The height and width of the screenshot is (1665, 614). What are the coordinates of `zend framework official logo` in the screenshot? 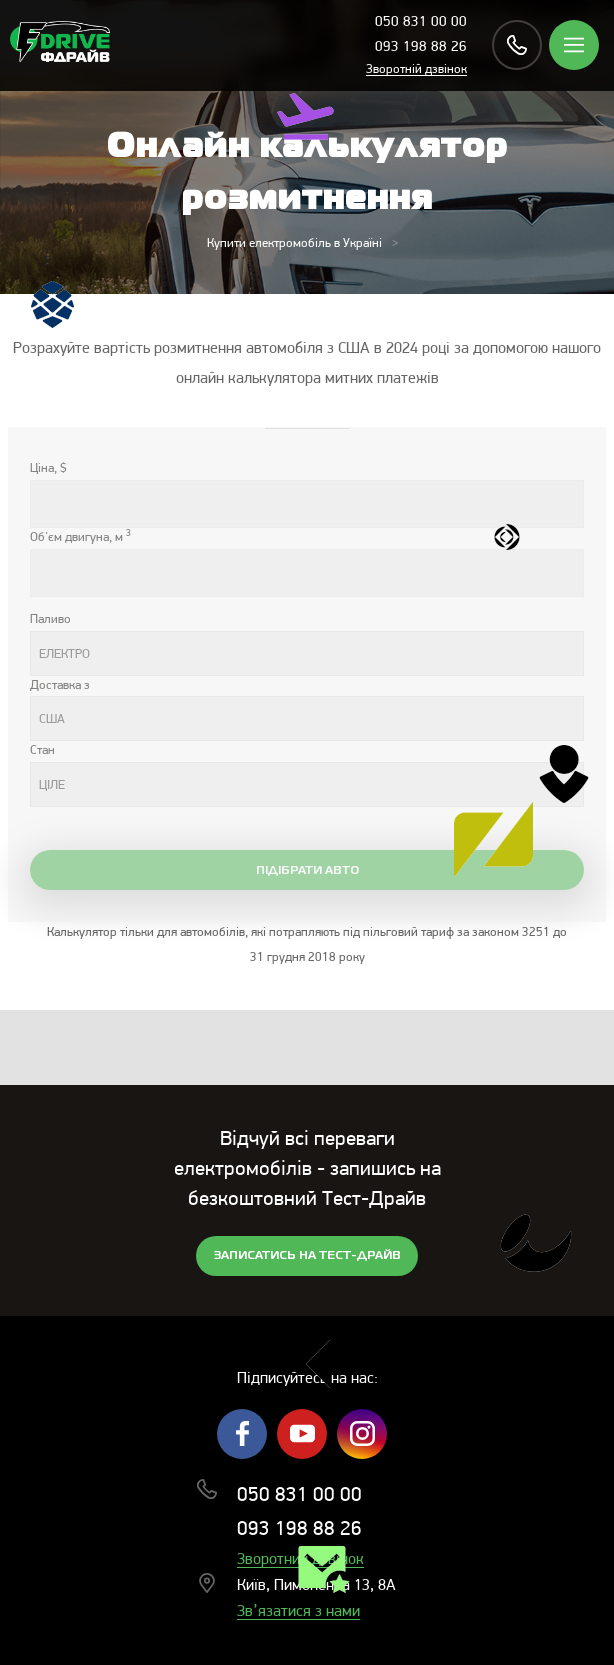 It's located at (493, 839).